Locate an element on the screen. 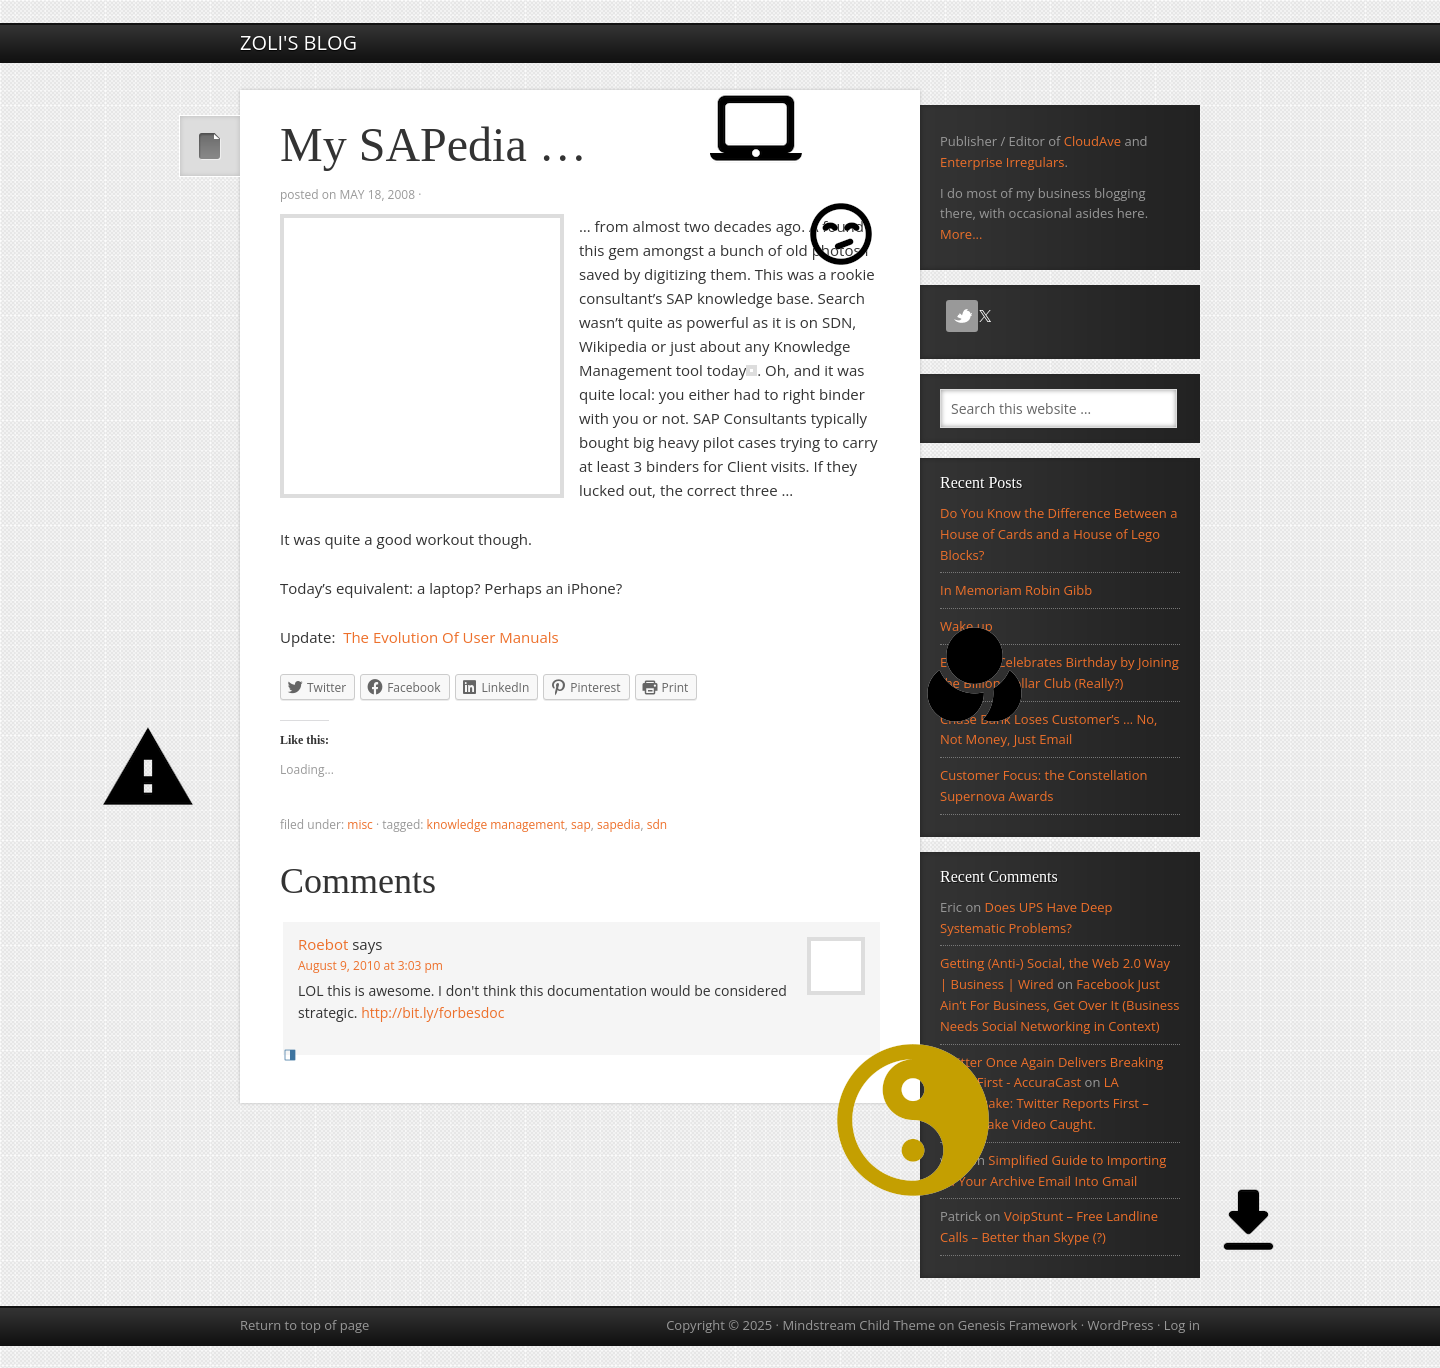 The width and height of the screenshot is (1440, 1368). toggle between split-screen view is located at coordinates (290, 1055).